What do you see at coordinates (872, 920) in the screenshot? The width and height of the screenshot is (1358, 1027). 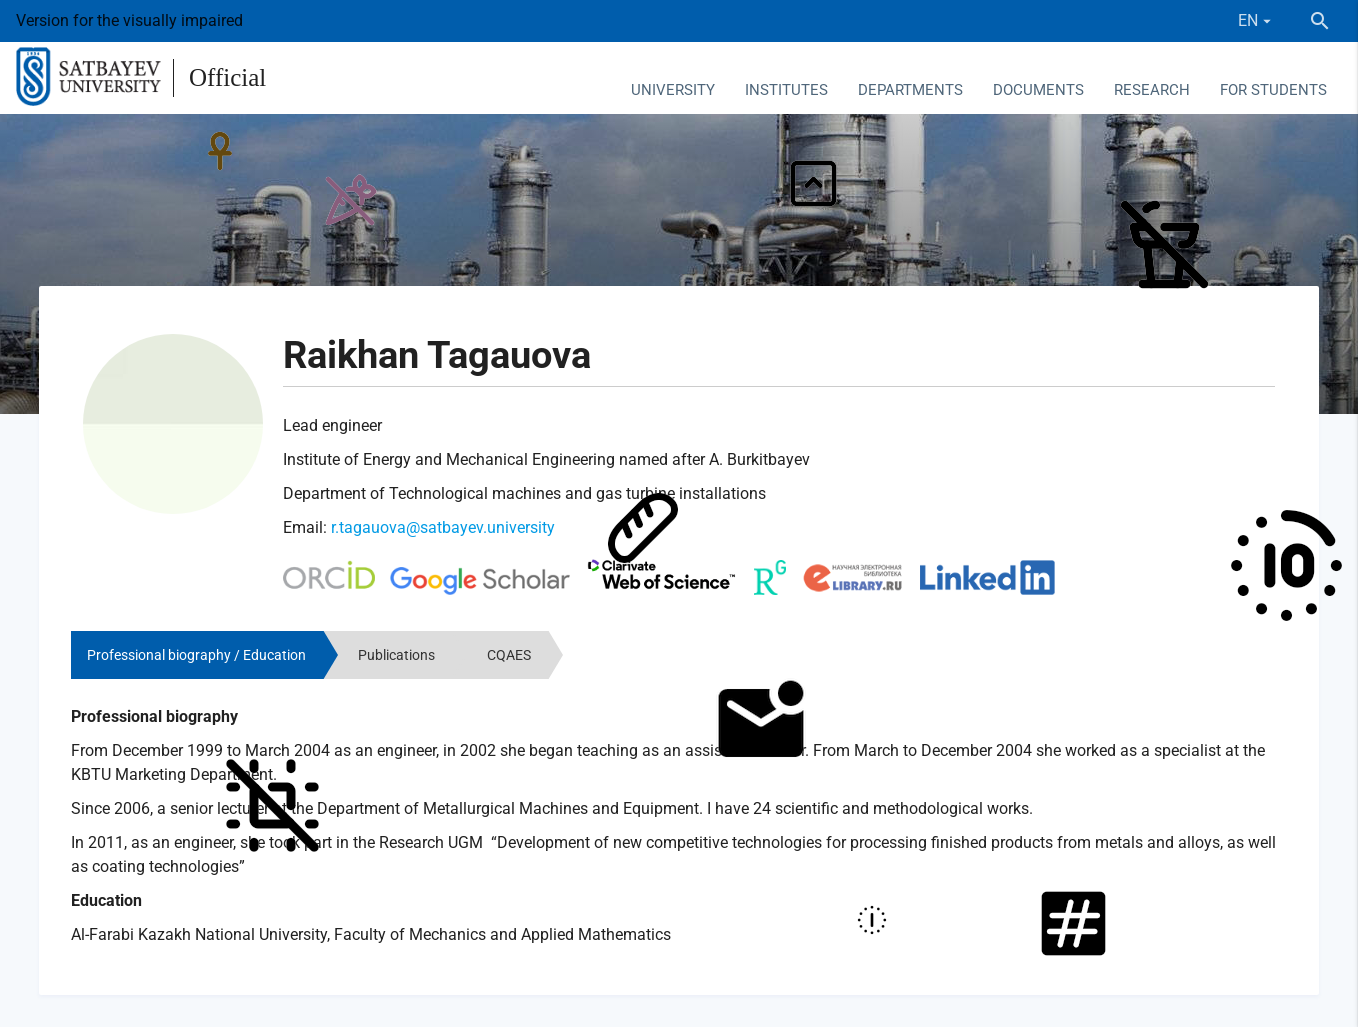 I see `view additional information or details` at bounding box center [872, 920].